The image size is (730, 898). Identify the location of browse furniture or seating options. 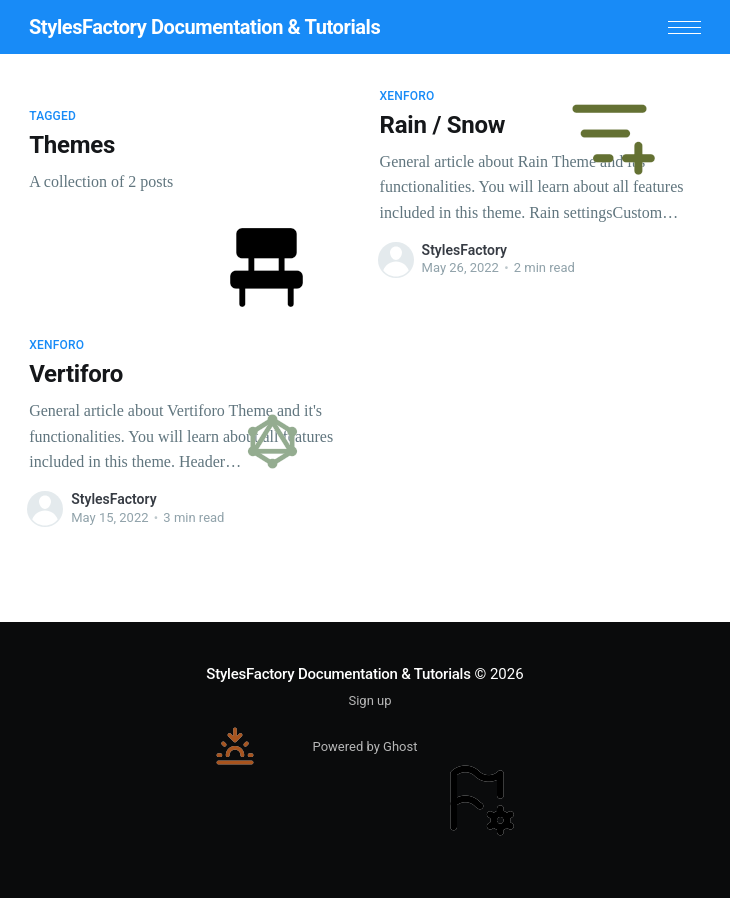
(266, 267).